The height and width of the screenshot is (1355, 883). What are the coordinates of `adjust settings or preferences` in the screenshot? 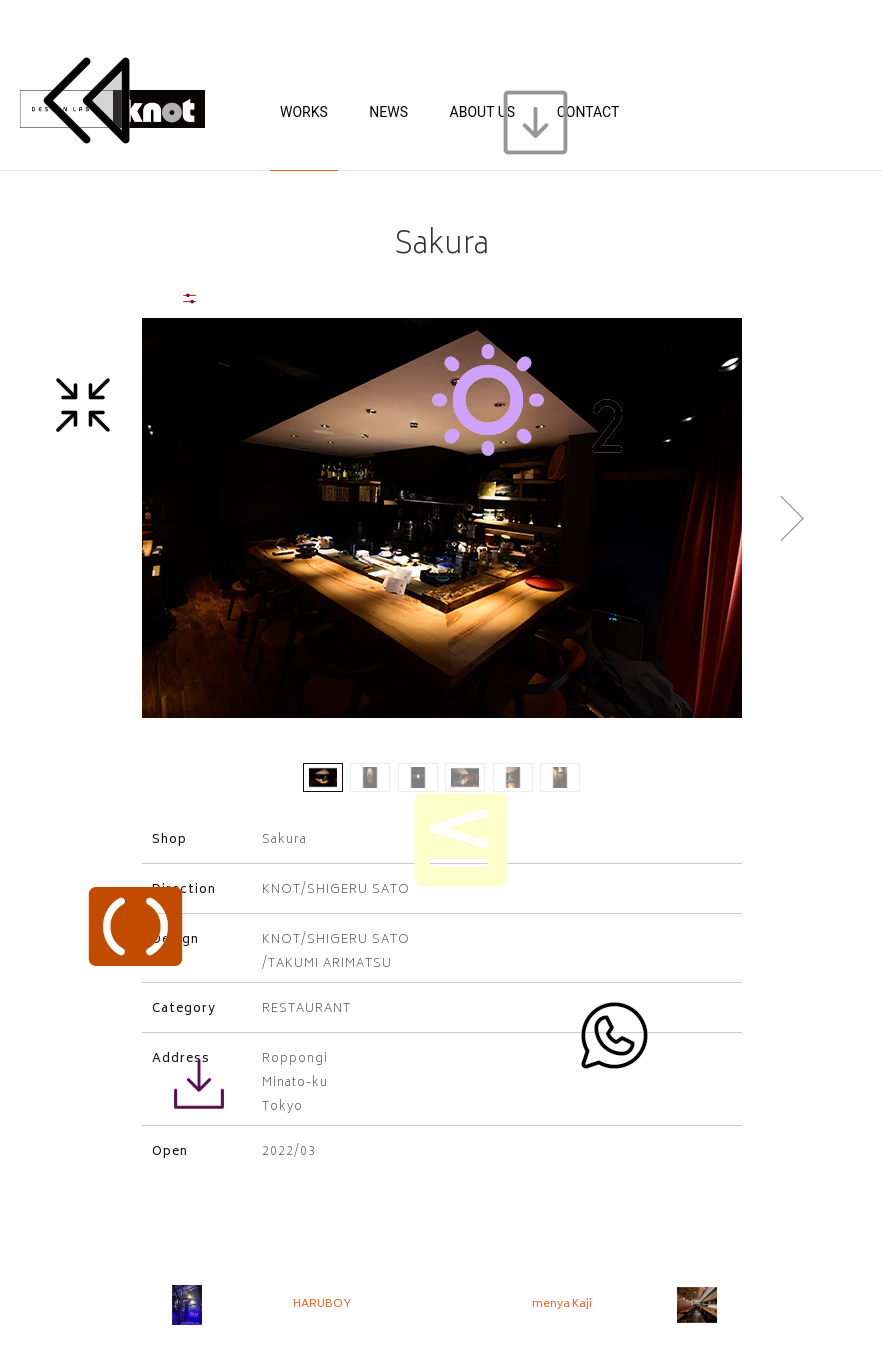 It's located at (189, 298).